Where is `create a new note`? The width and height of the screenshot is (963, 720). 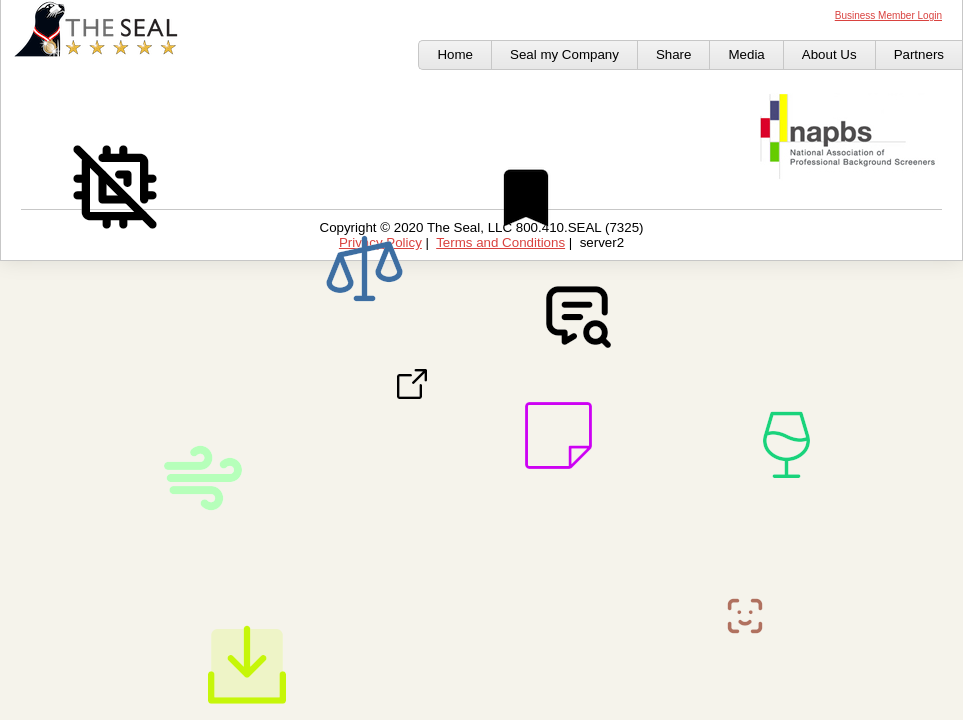
create a new note is located at coordinates (558, 435).